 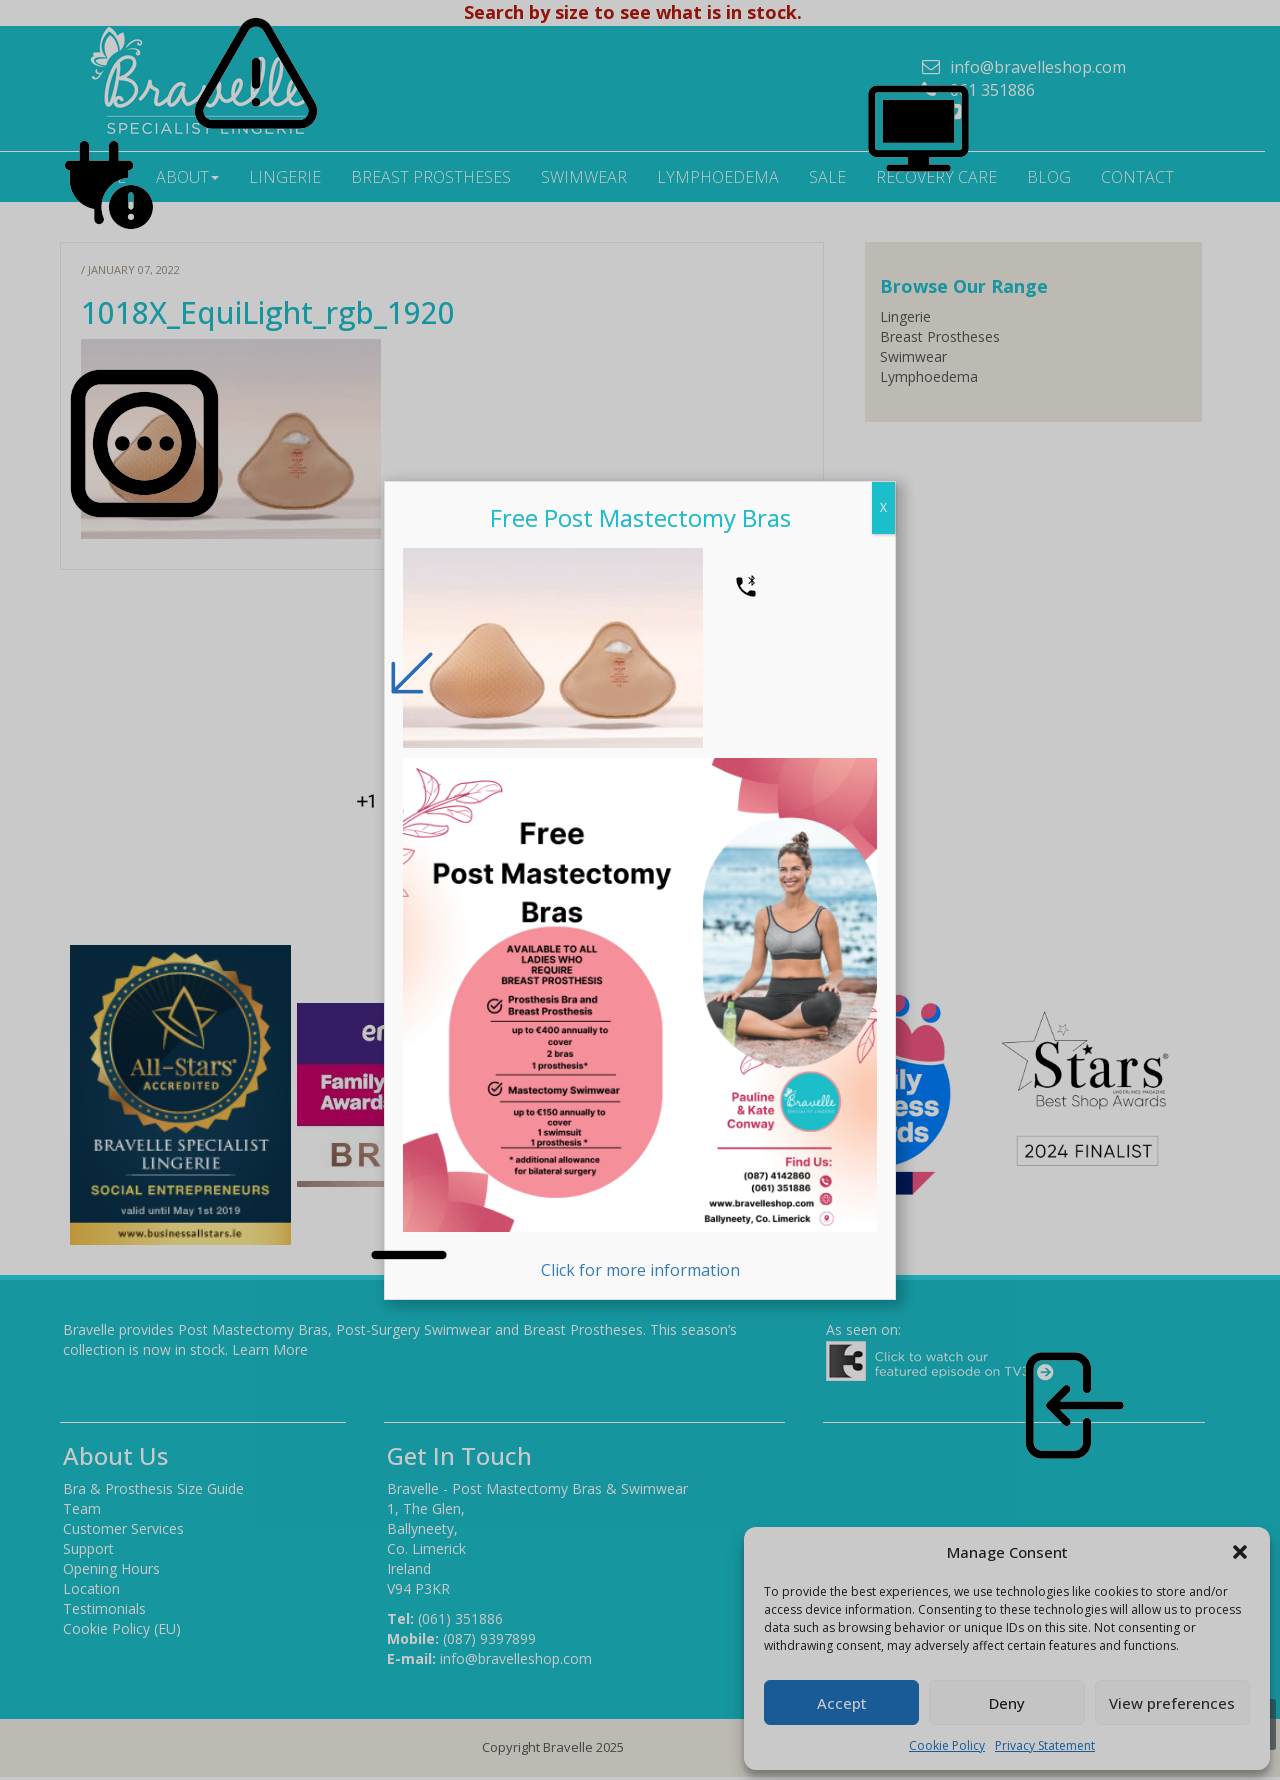 I want to click on log in to your account, so click(x=1066, y=1405).